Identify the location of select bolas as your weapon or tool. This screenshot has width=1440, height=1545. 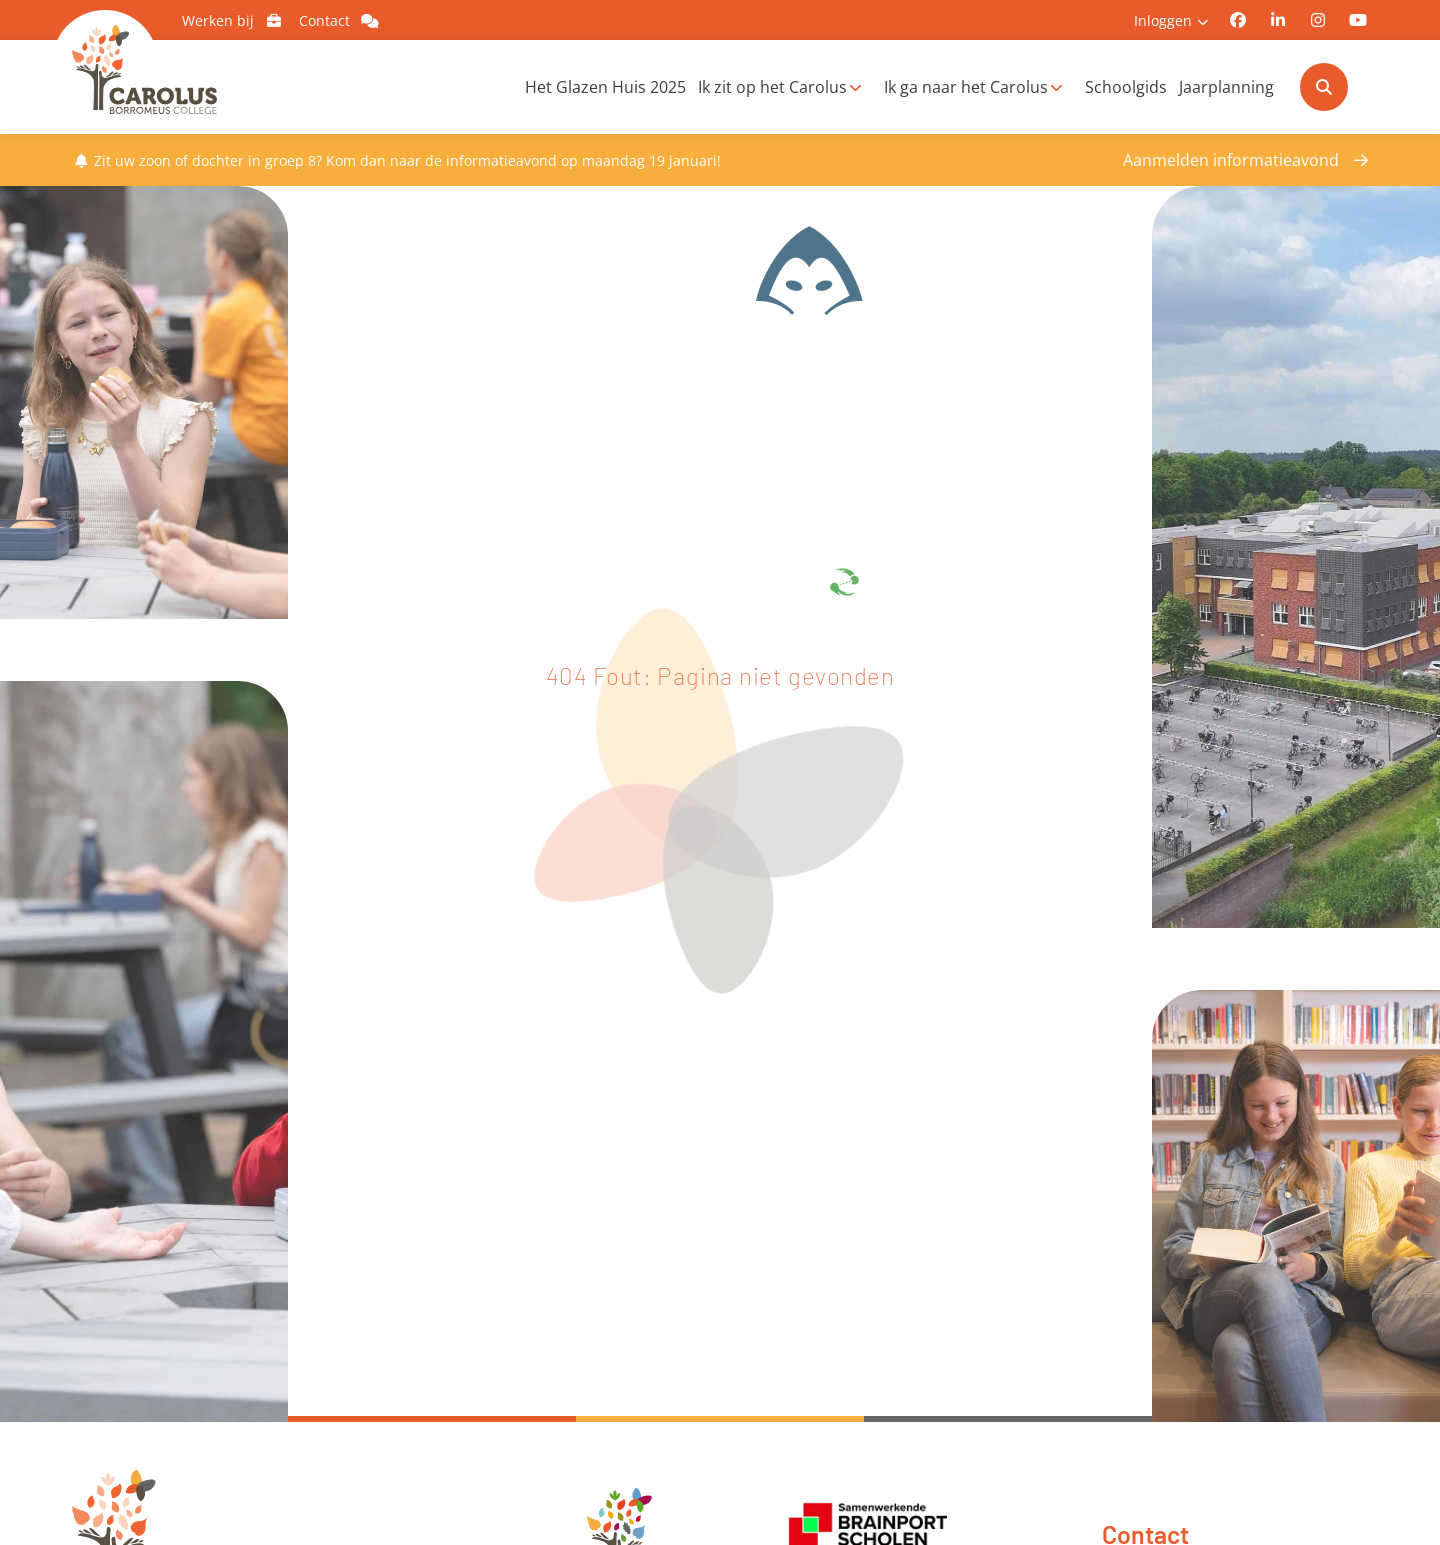
(844, 582).